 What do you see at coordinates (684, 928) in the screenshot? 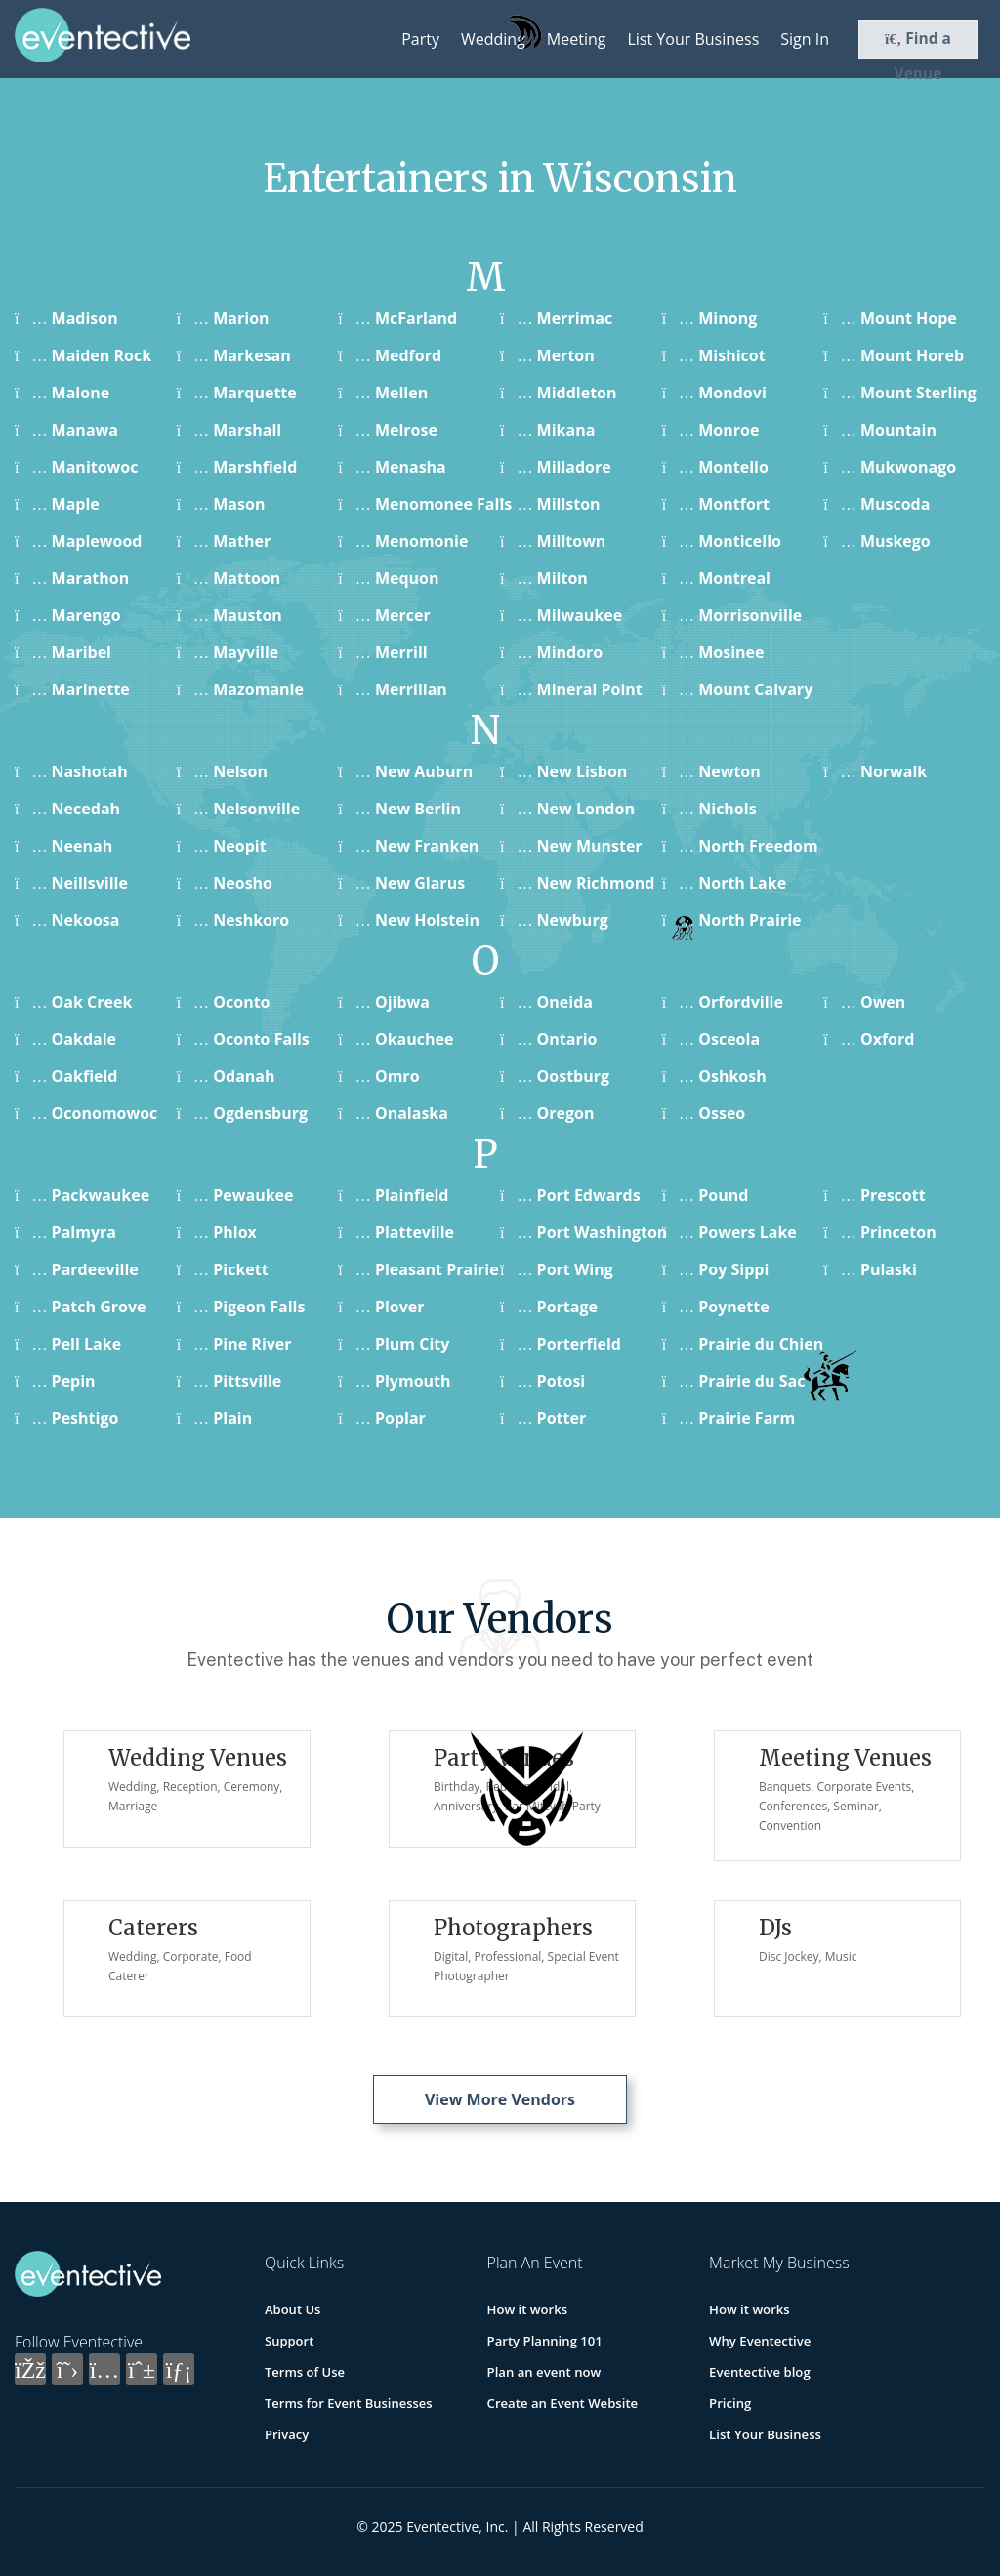
I see `jellyfish creature or enemy in a game interface` at bounding box center [684, 928].